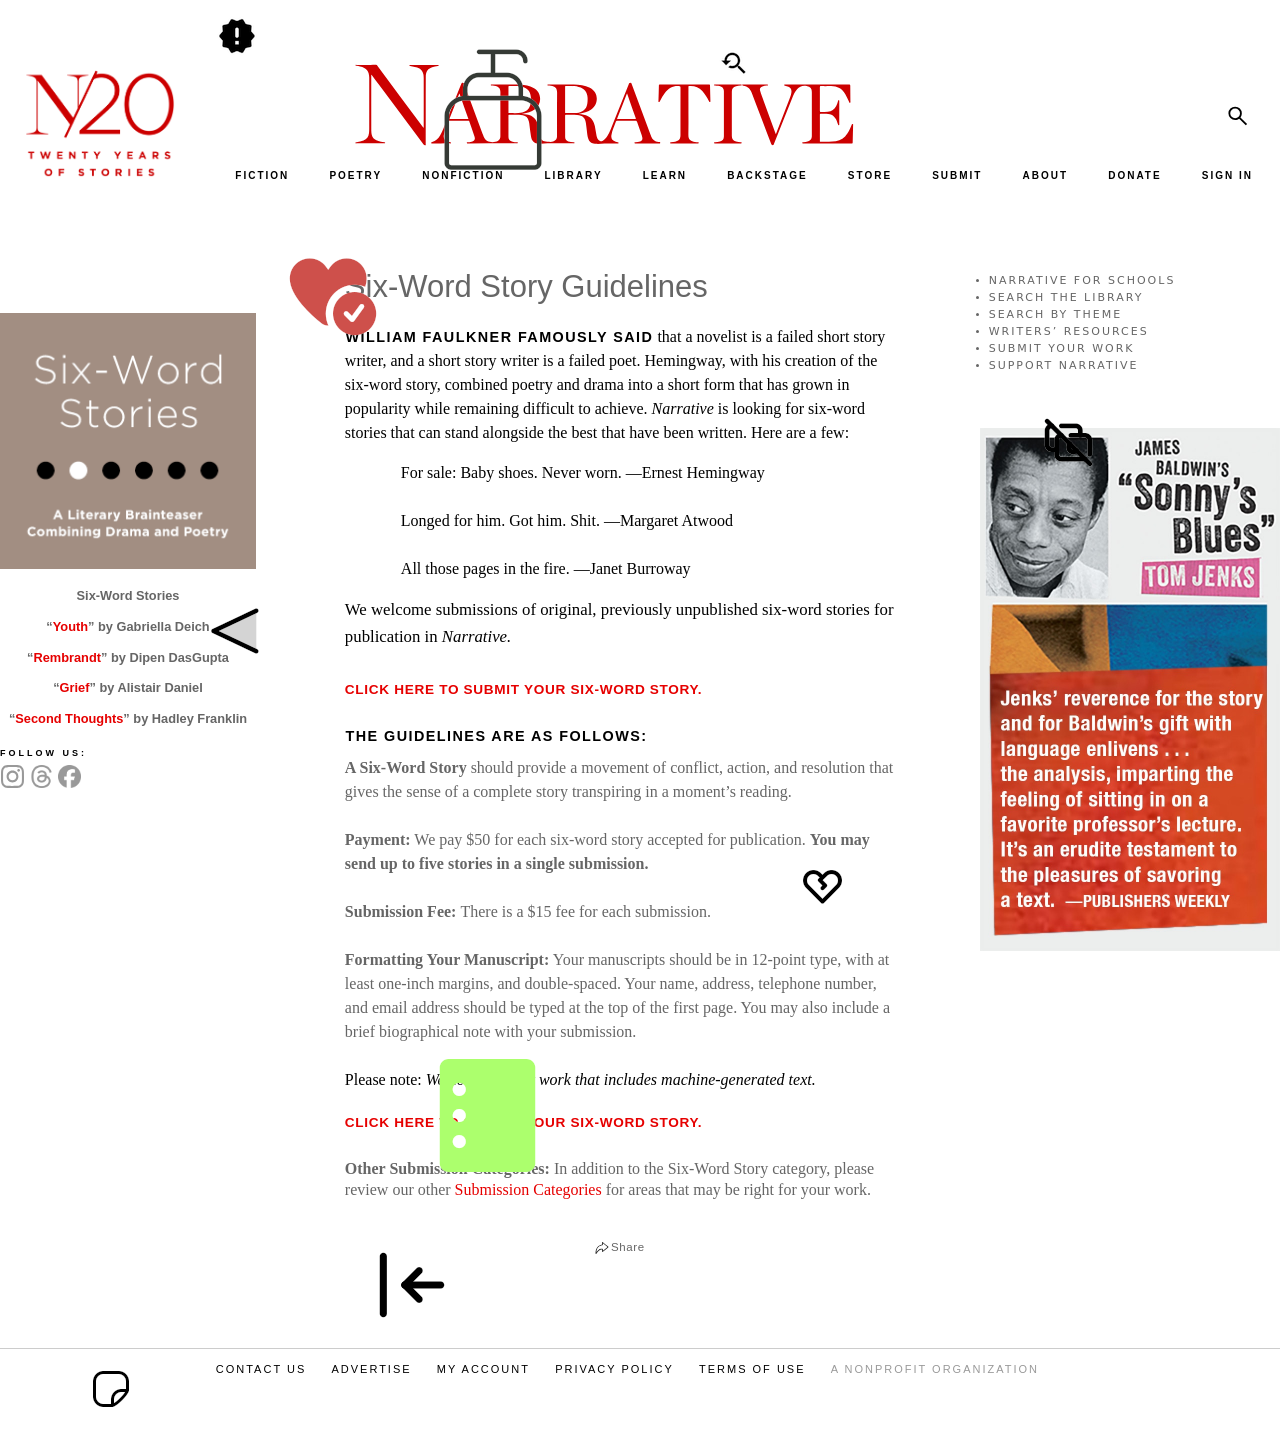 This screenshot has width=1280, height=1439. Describe the element at coordinates (1068, 442) in the screenshot. I see `indicates payment is unavailable or disabled` at that location.